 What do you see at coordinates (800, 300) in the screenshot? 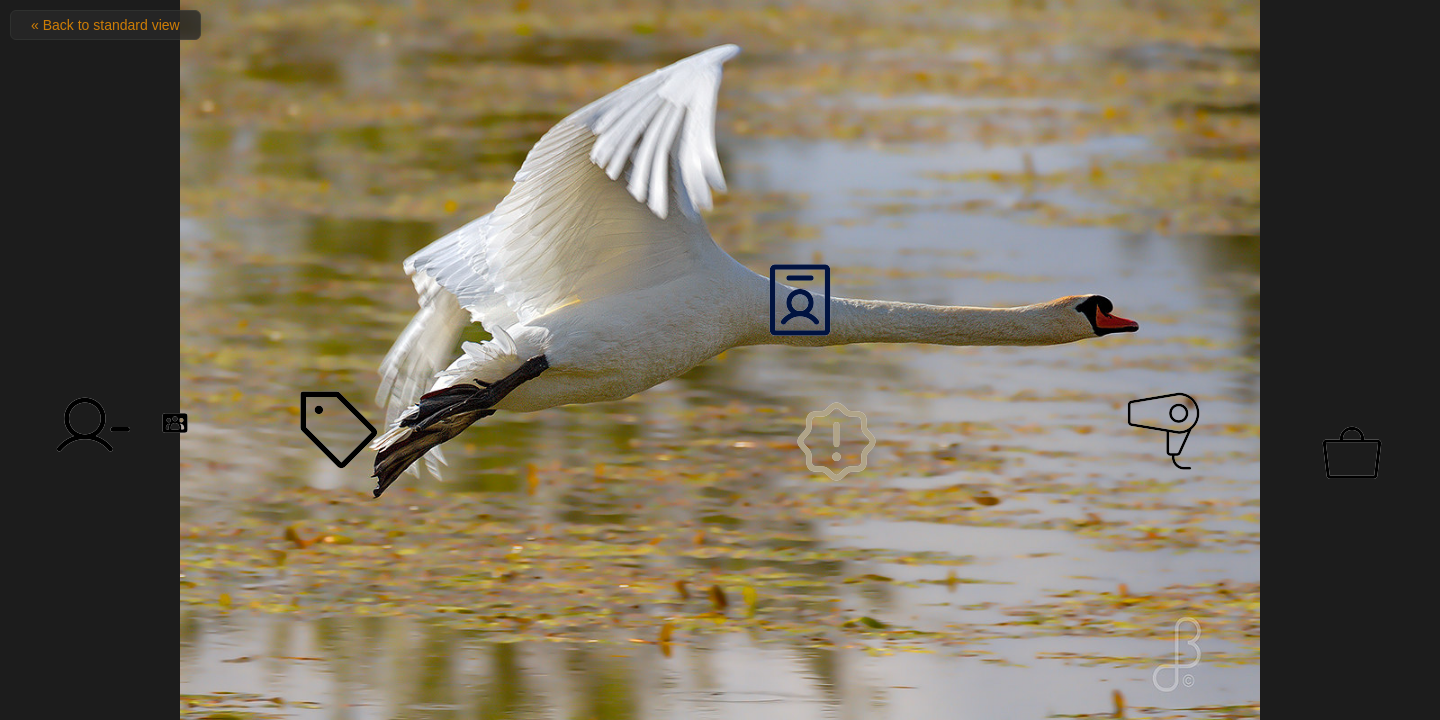
I see `view your profile or identification details` at bounding box center [800, 300].